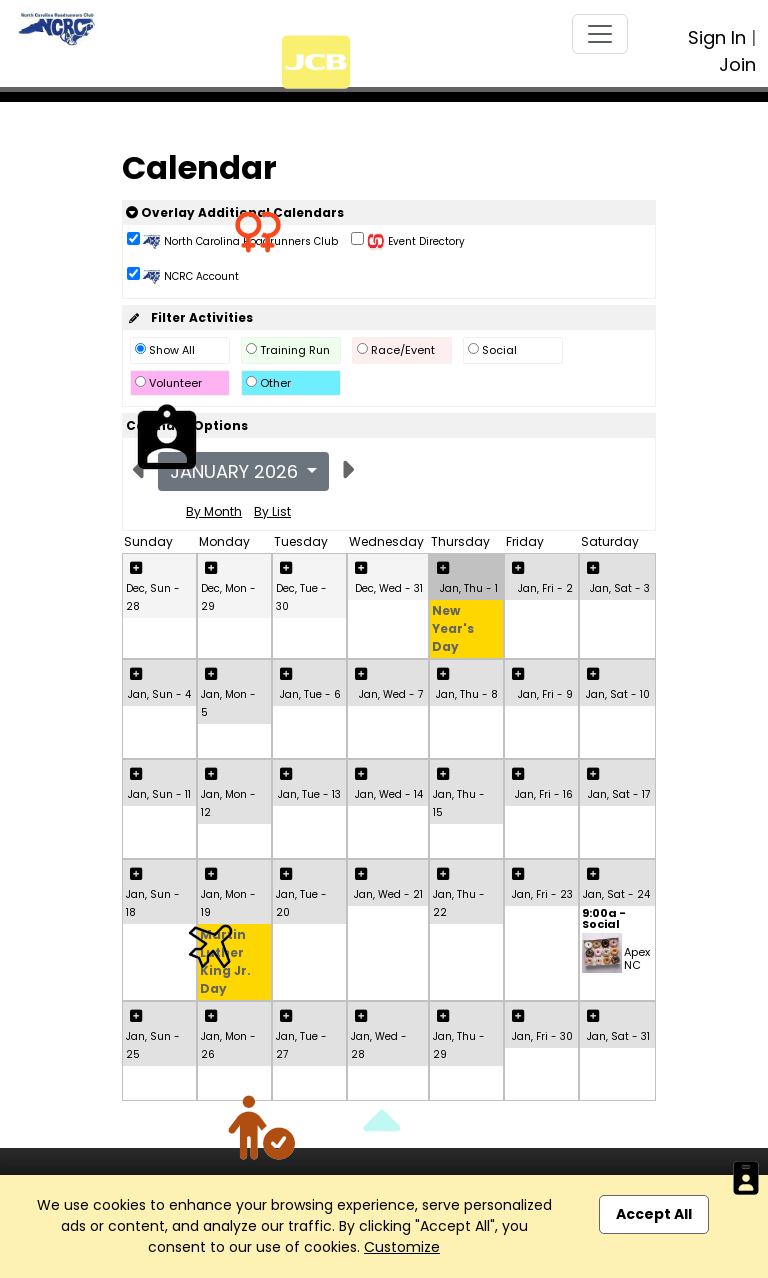 The height and width of the screenshot is (1278, 768). Describe the element at coordinates (258, 231) in the screenshot. I see `indicates female/female relationship or partnership` at that location.